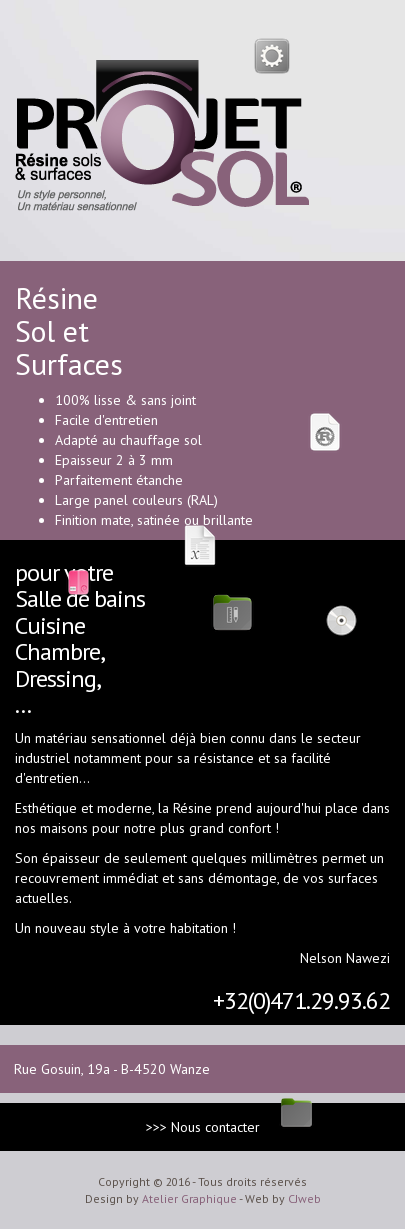 The image size is (405, 1229). Describe the element at coordinates (78, 582) in the screenshot. I see `debian software package file` at that location.